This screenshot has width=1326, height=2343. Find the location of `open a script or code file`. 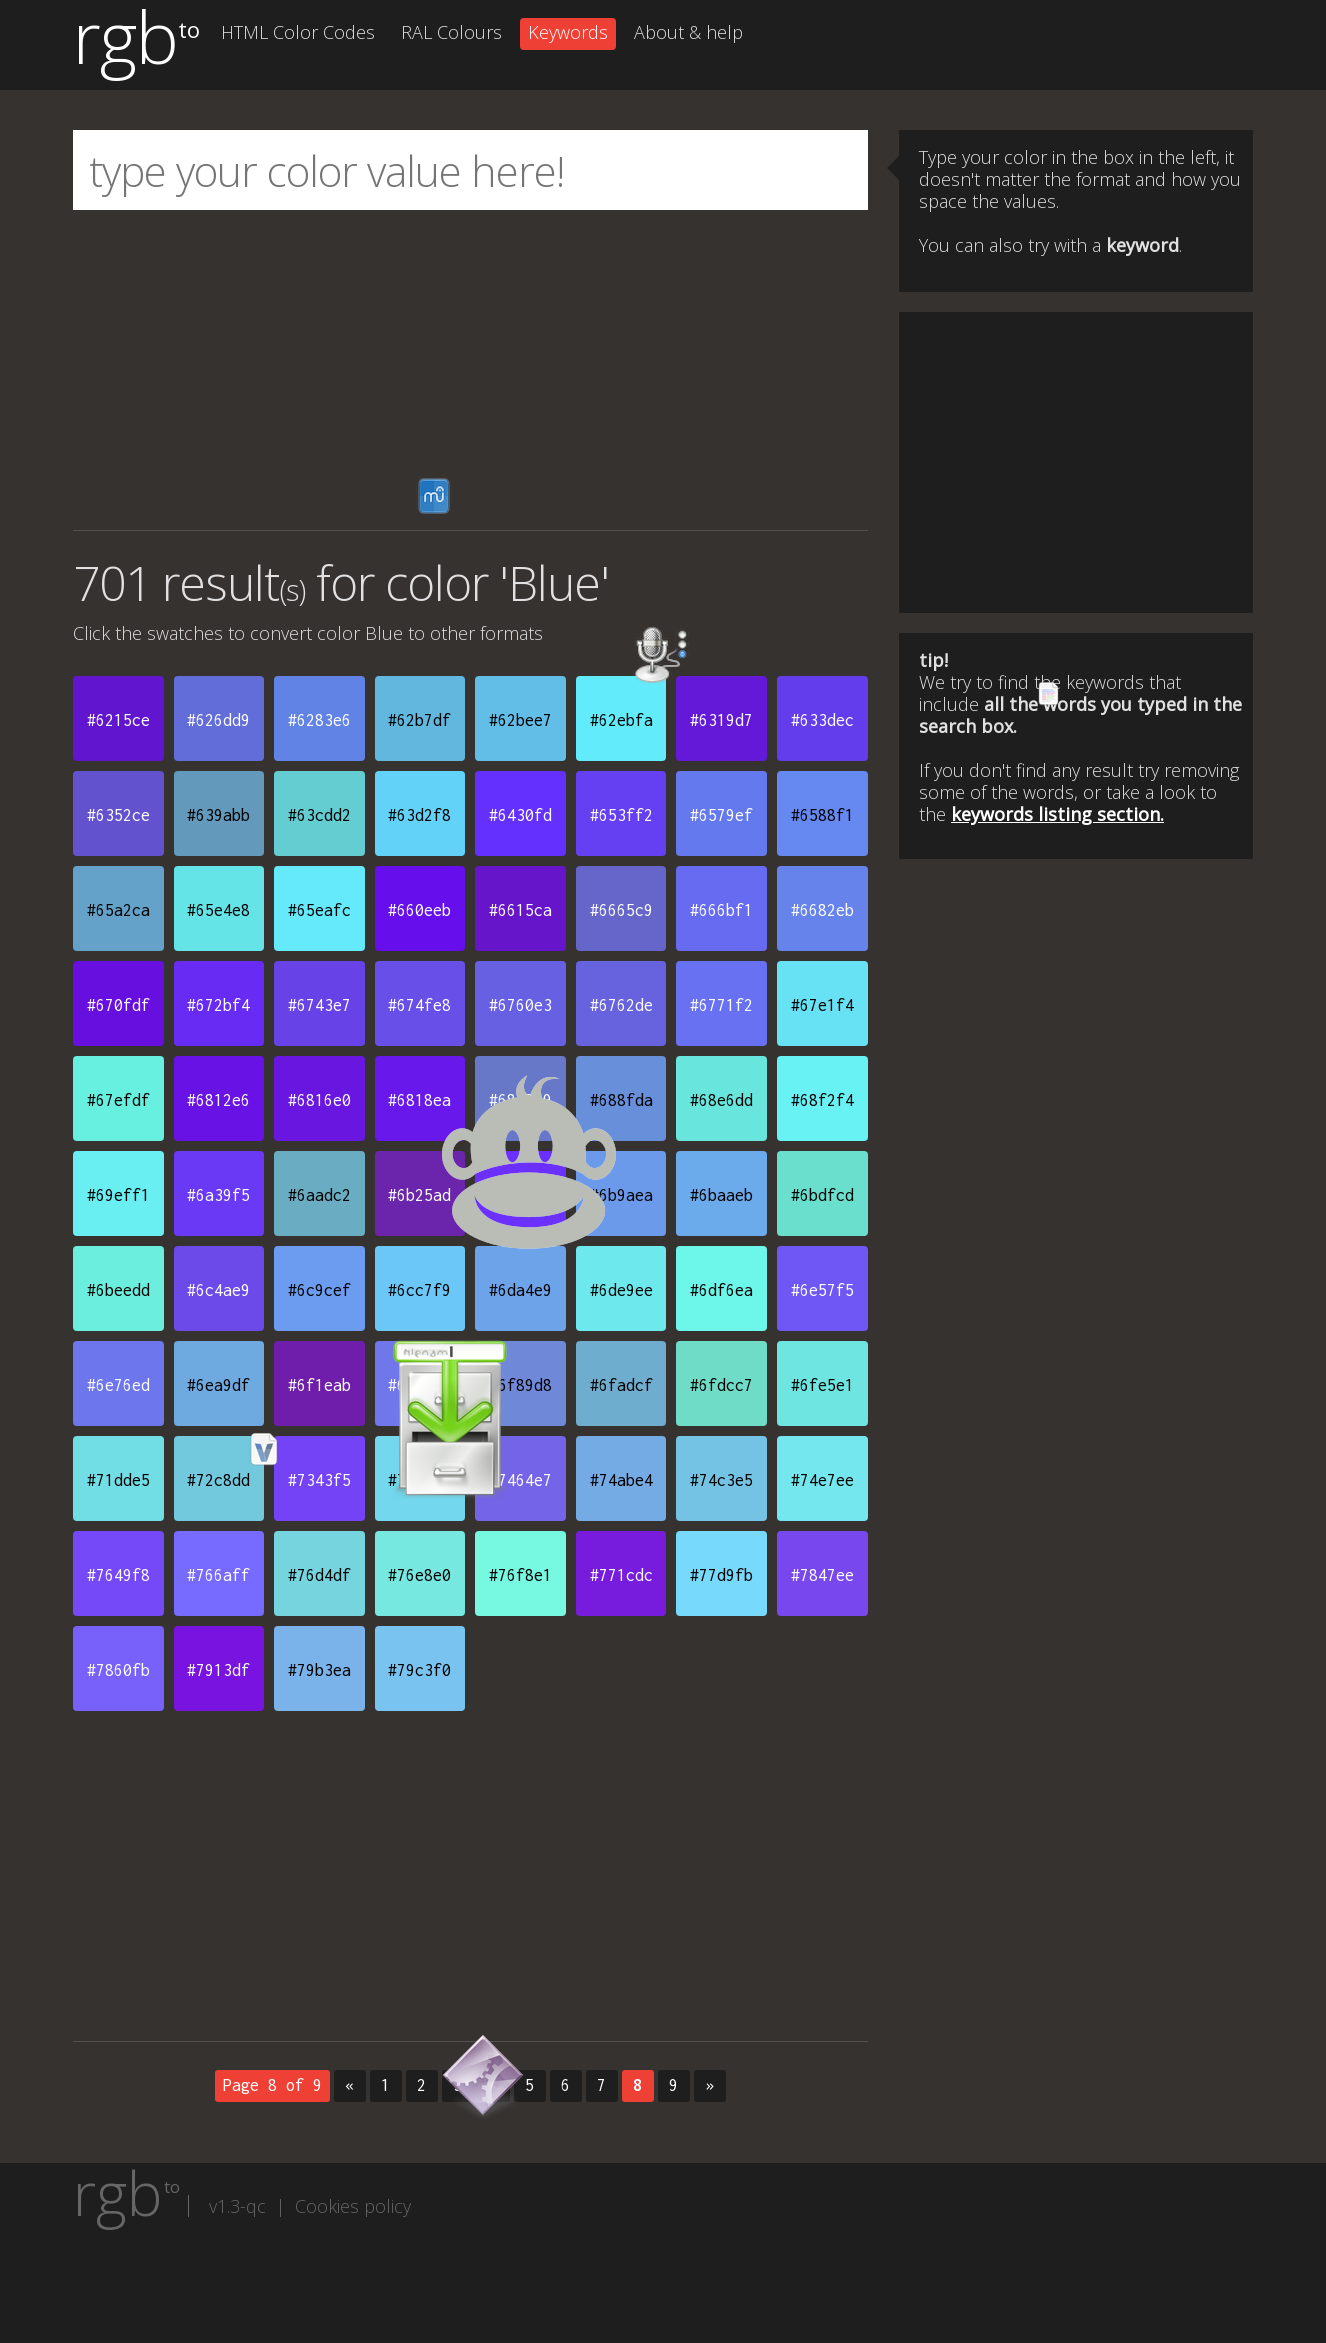

open a script or code file is located at coordinates (1048, 693).